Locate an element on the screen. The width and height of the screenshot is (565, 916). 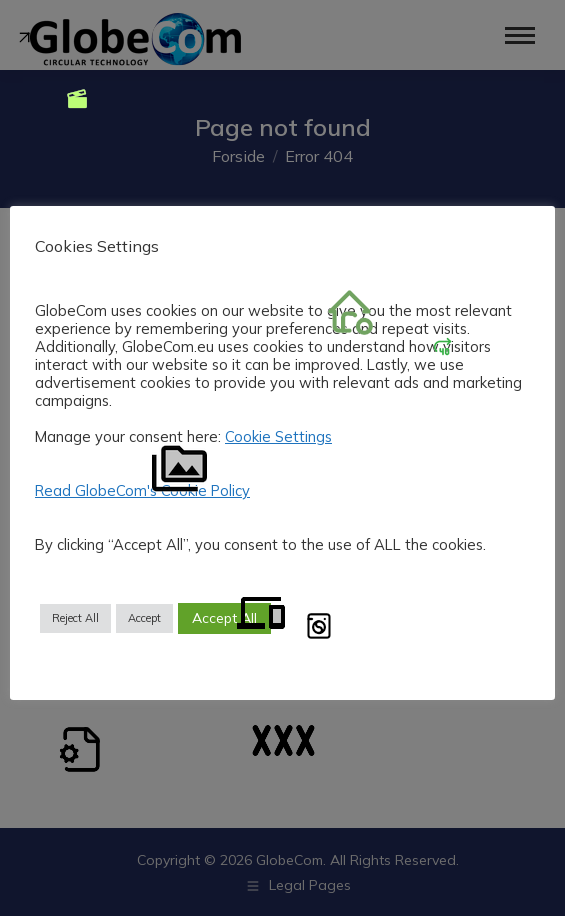
skip forward 40 seconds is located at coordinates (443, 347).